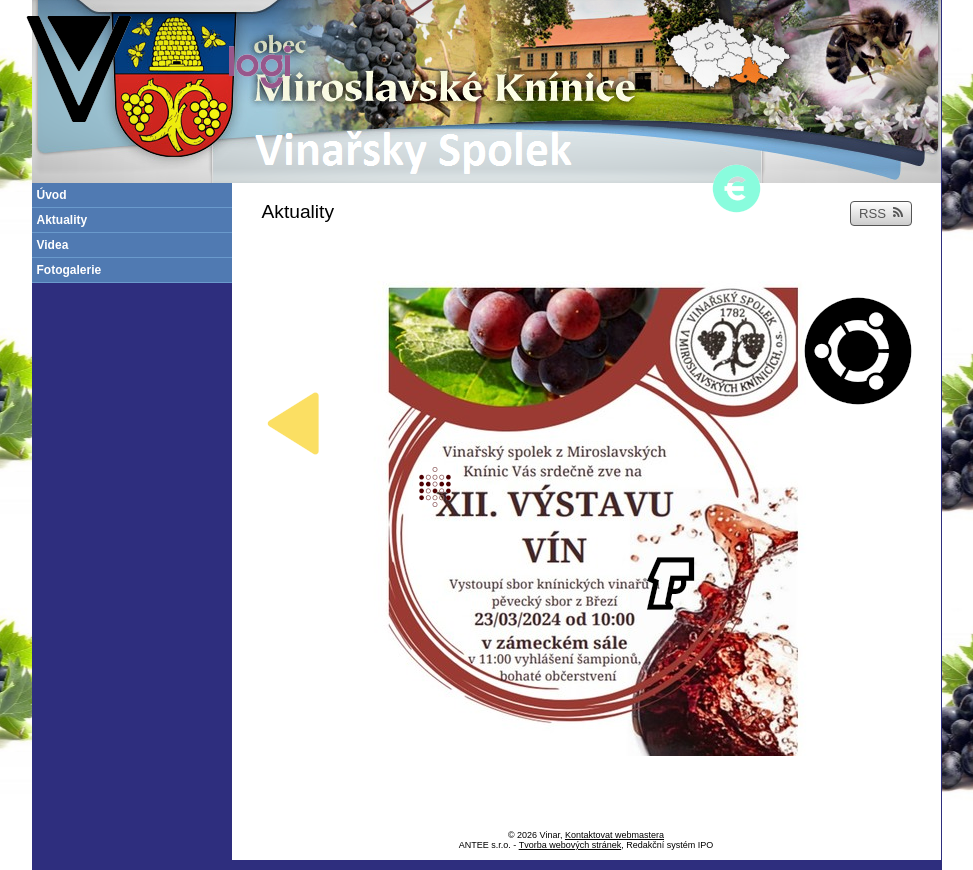  Describe the element at coordinates (260, 67) in the screenshot. I see `Logitech brand logo` at that location.